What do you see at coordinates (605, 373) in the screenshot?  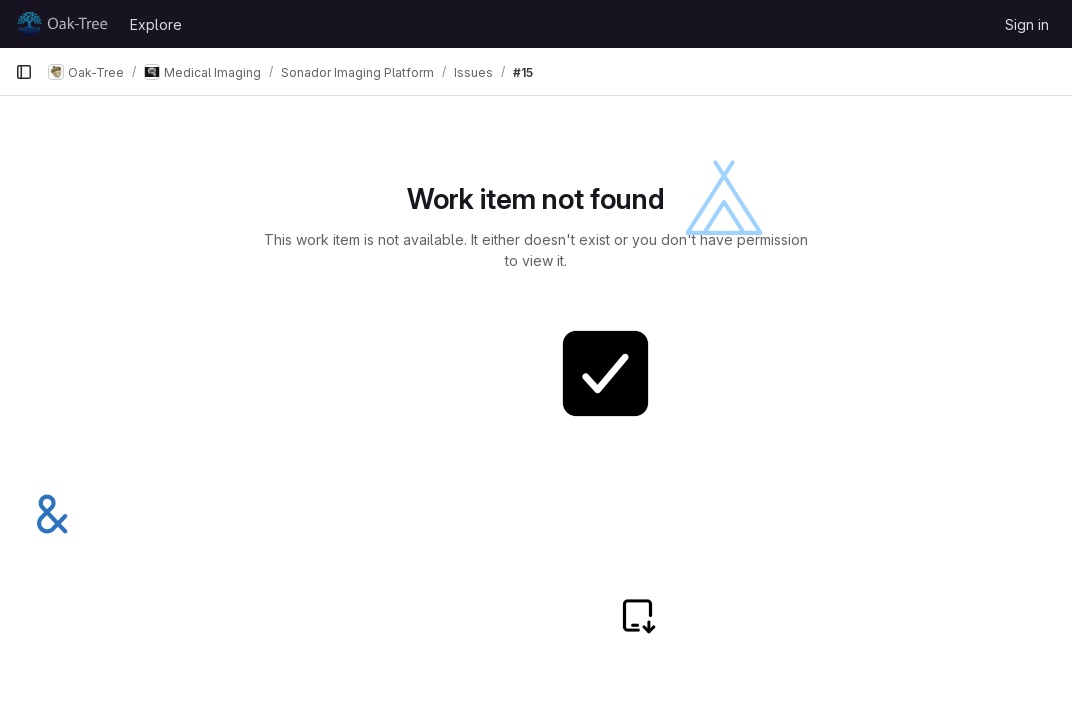 I see `select or confirm an option` at bounding box center [605, 373].